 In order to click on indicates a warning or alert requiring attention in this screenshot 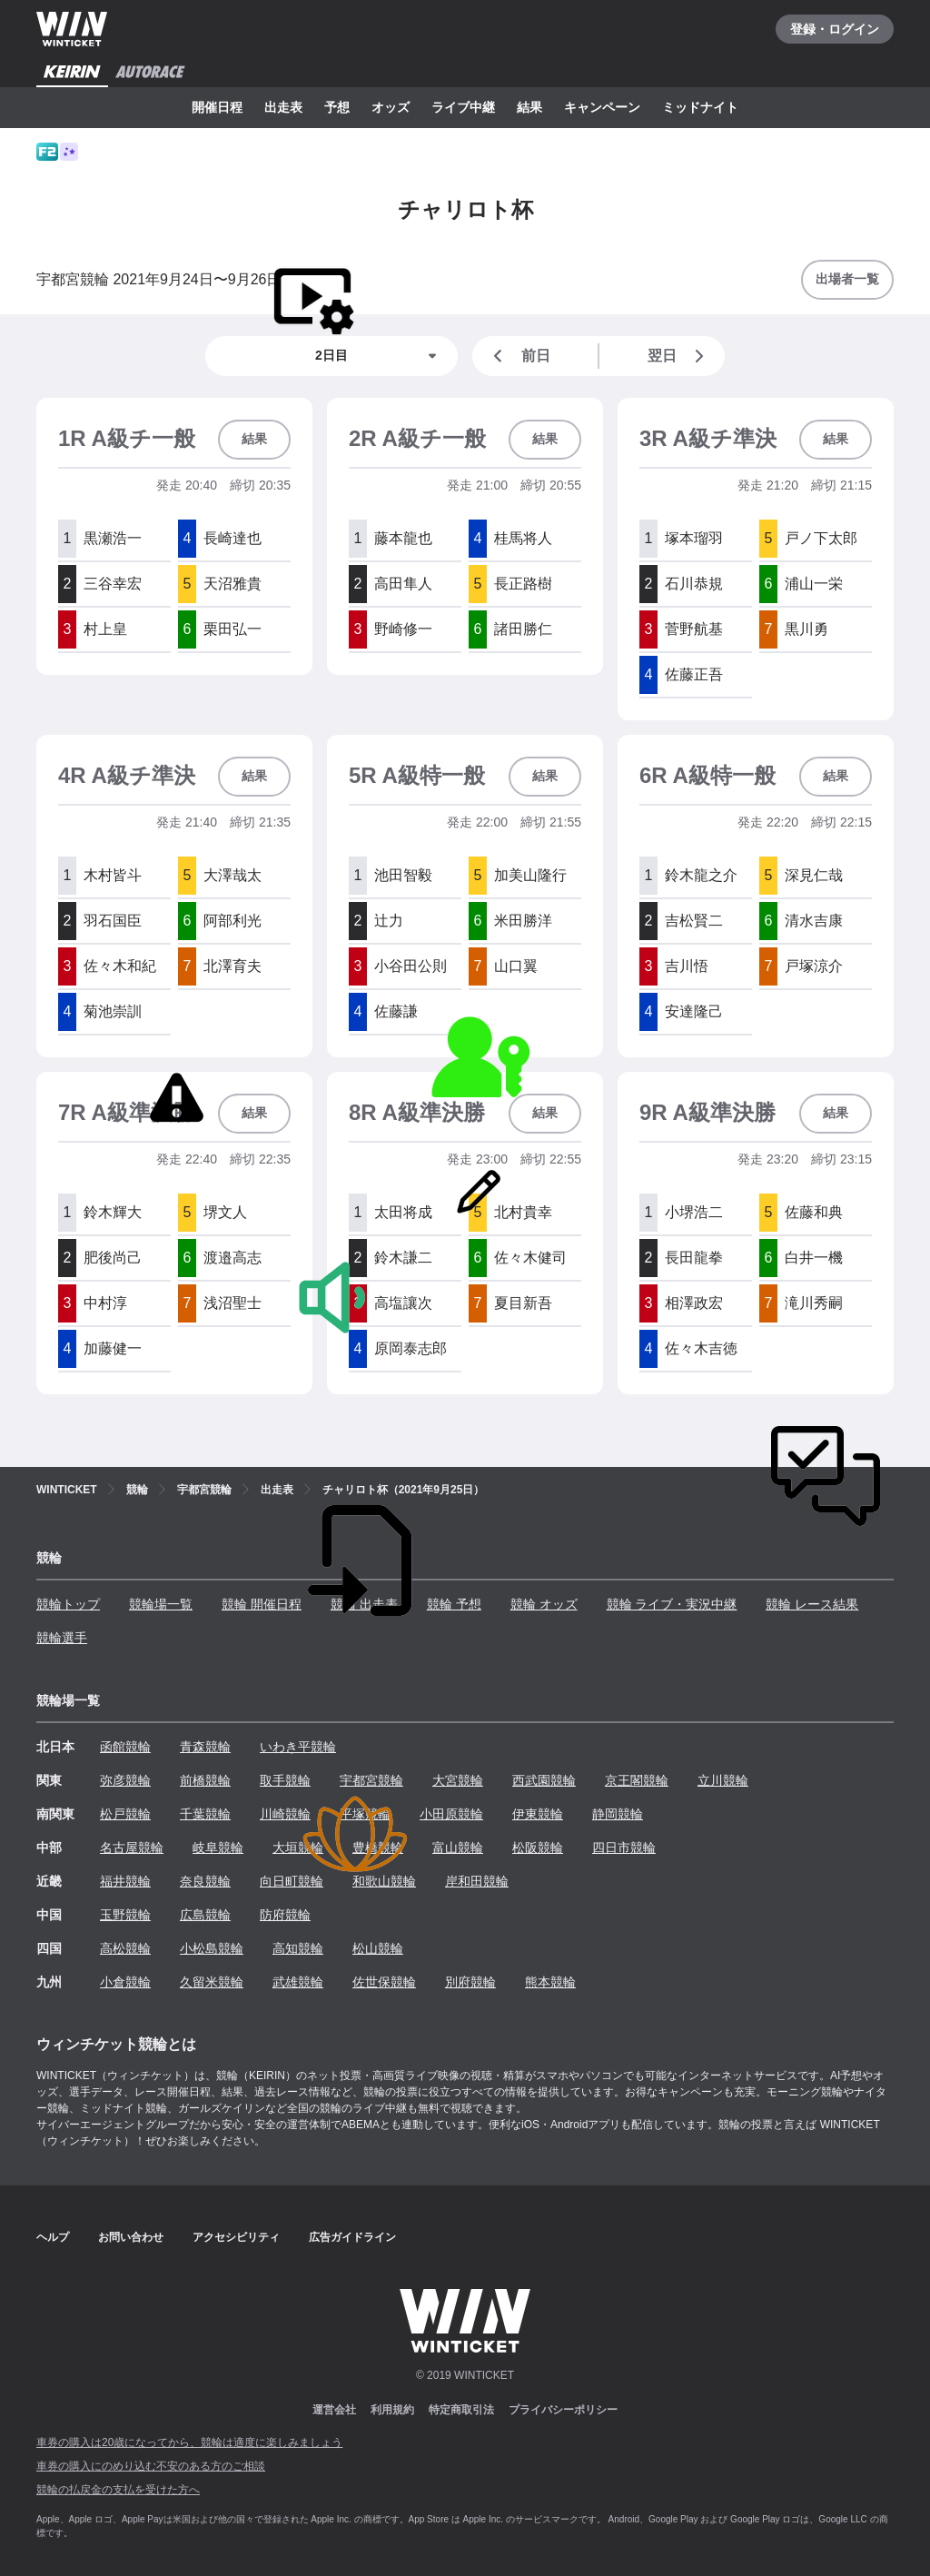, I will do `click(176, 1099)`.